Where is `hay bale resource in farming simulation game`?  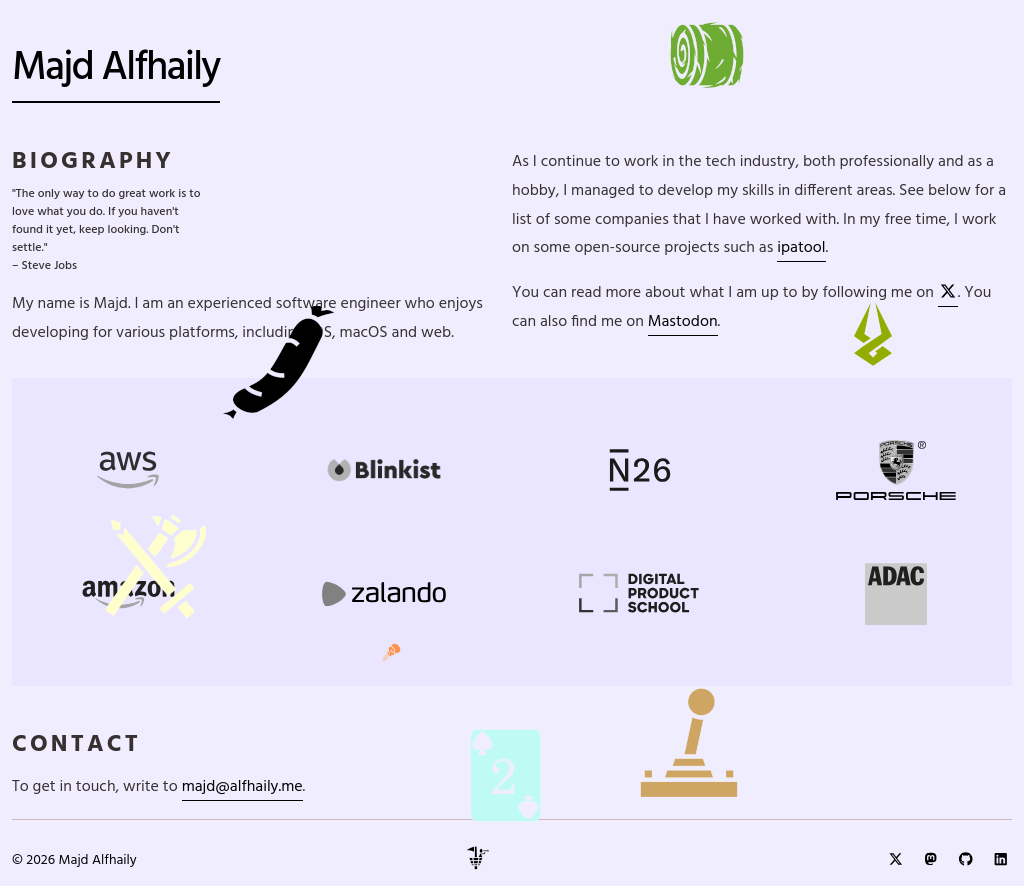
hay bale resource in farming simulation game is located at coordinates (707, 55).